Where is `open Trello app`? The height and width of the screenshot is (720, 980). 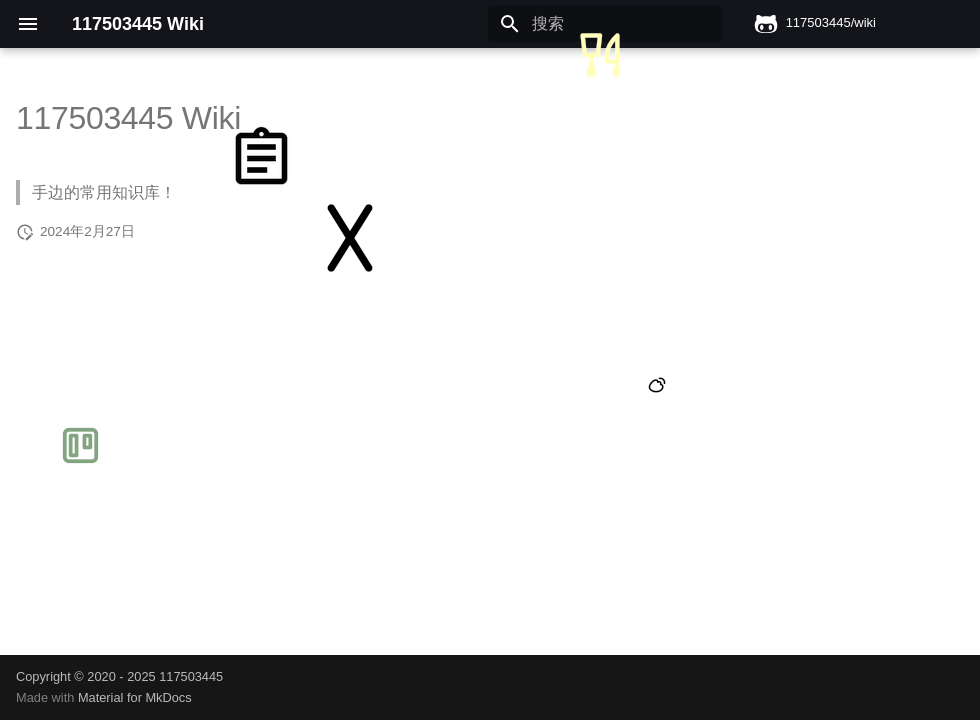
open Trello app is located at coordinates (80, 445).